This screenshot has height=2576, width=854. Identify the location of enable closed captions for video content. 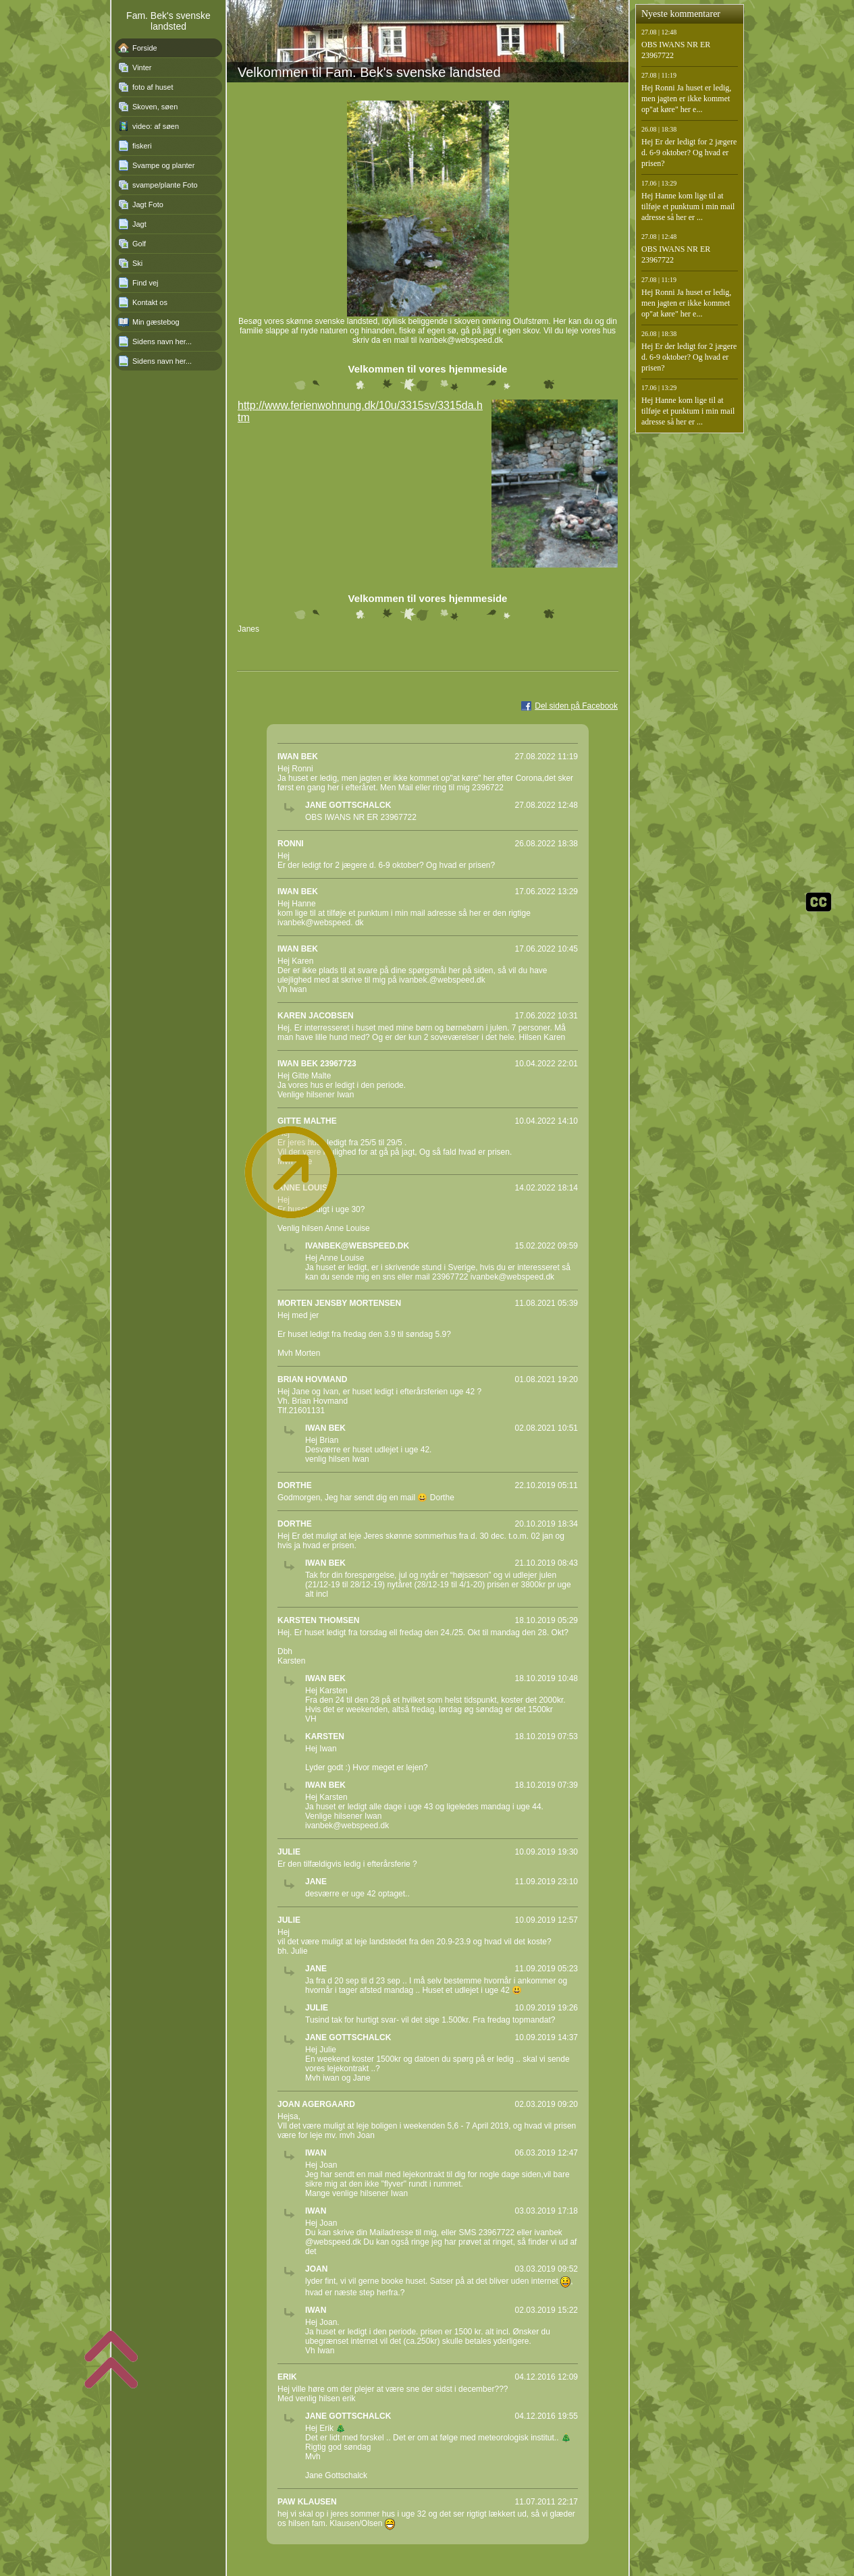
(818, 902).